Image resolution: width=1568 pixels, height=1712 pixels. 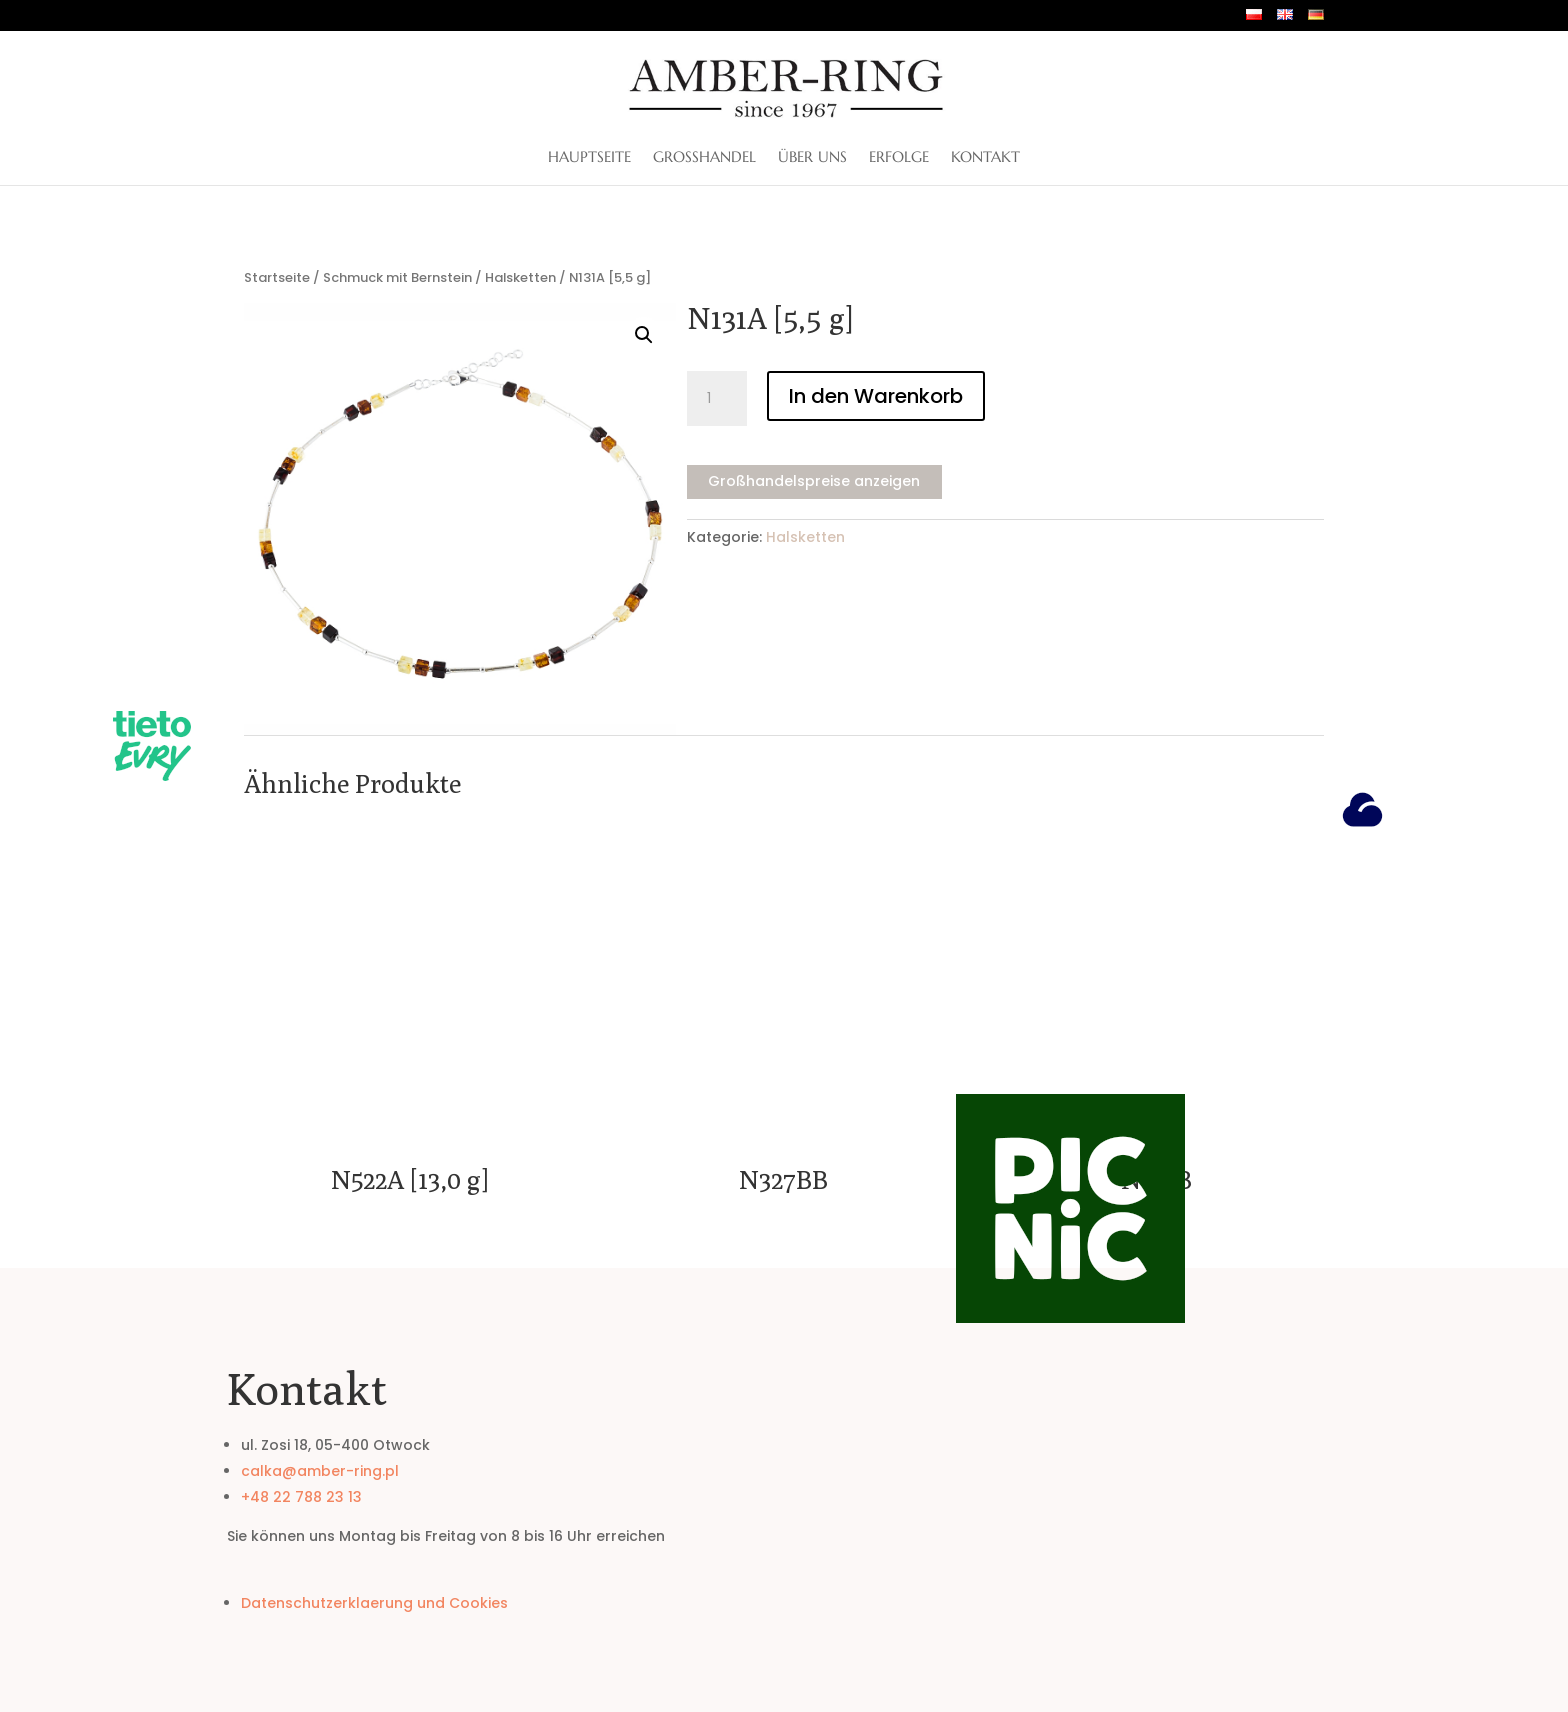 I want to click on visit Tietoevry website or services, so click(x=152, y=746).